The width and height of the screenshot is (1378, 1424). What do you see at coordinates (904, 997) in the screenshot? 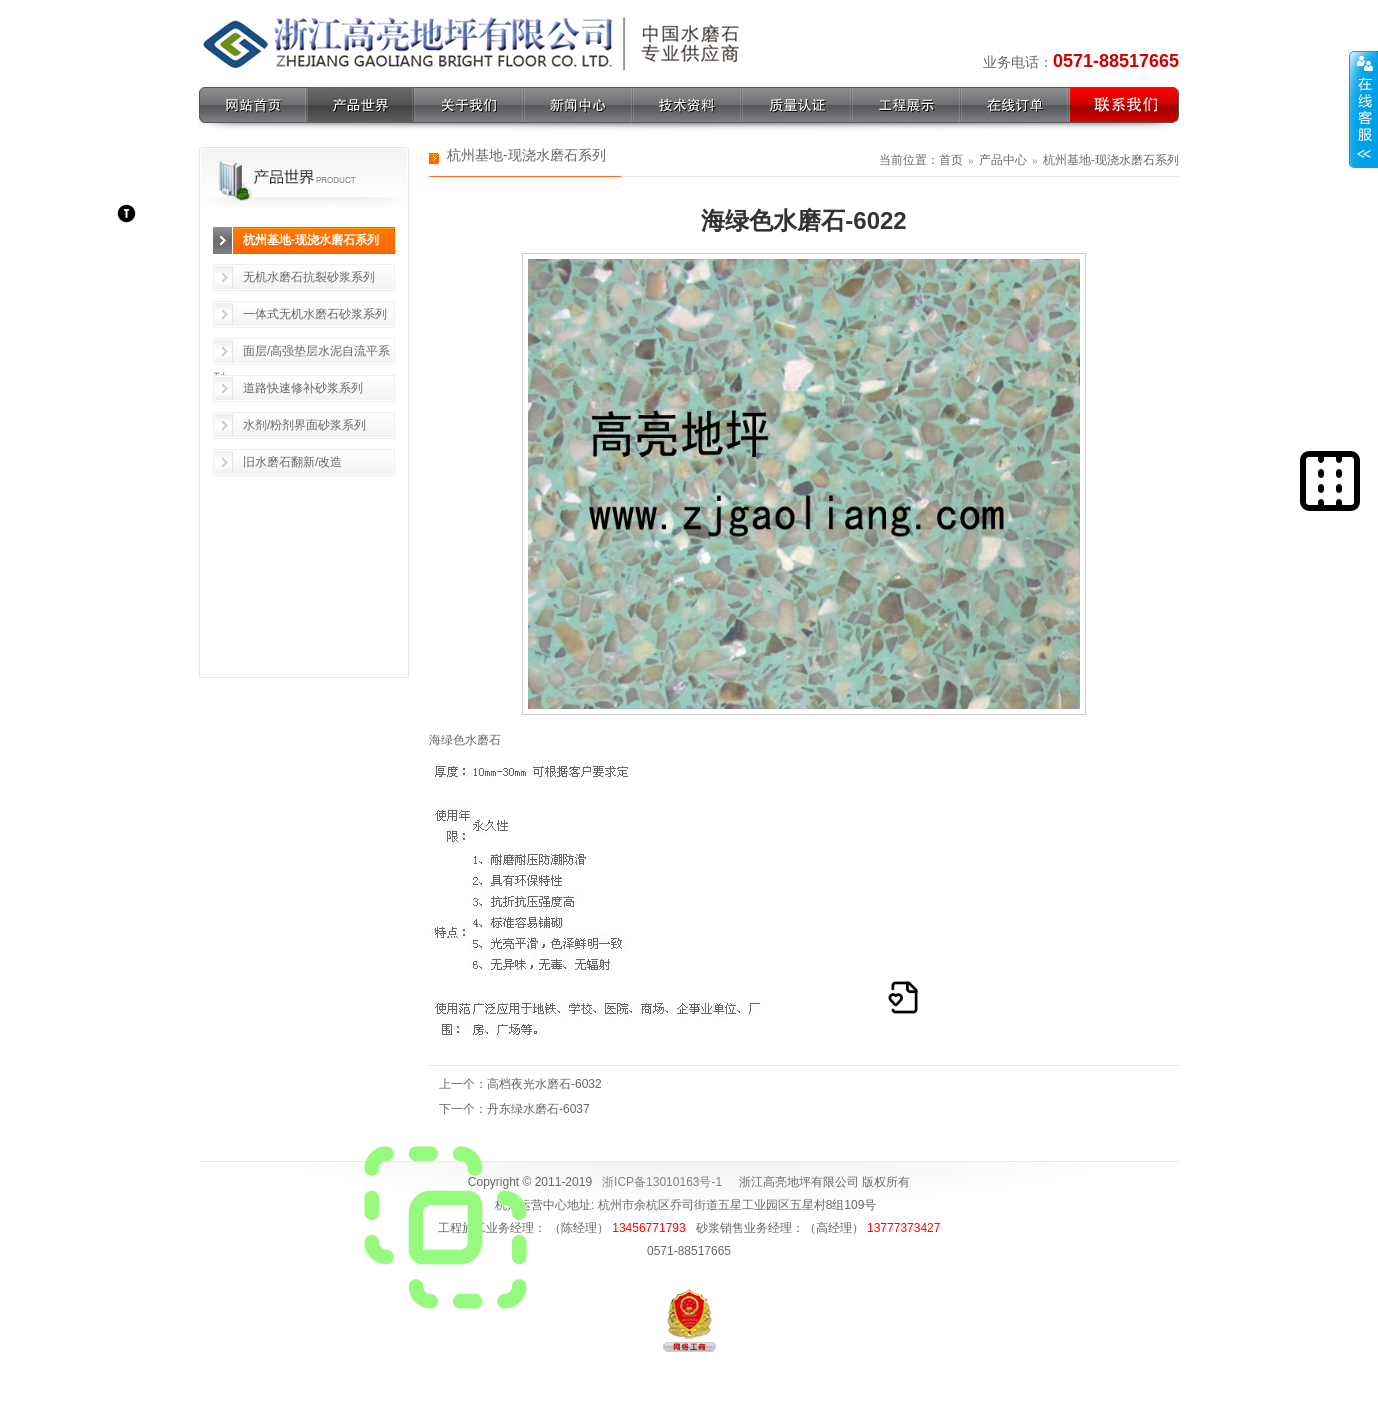
I see `add file to favorites` at bounding box center [904, 997].